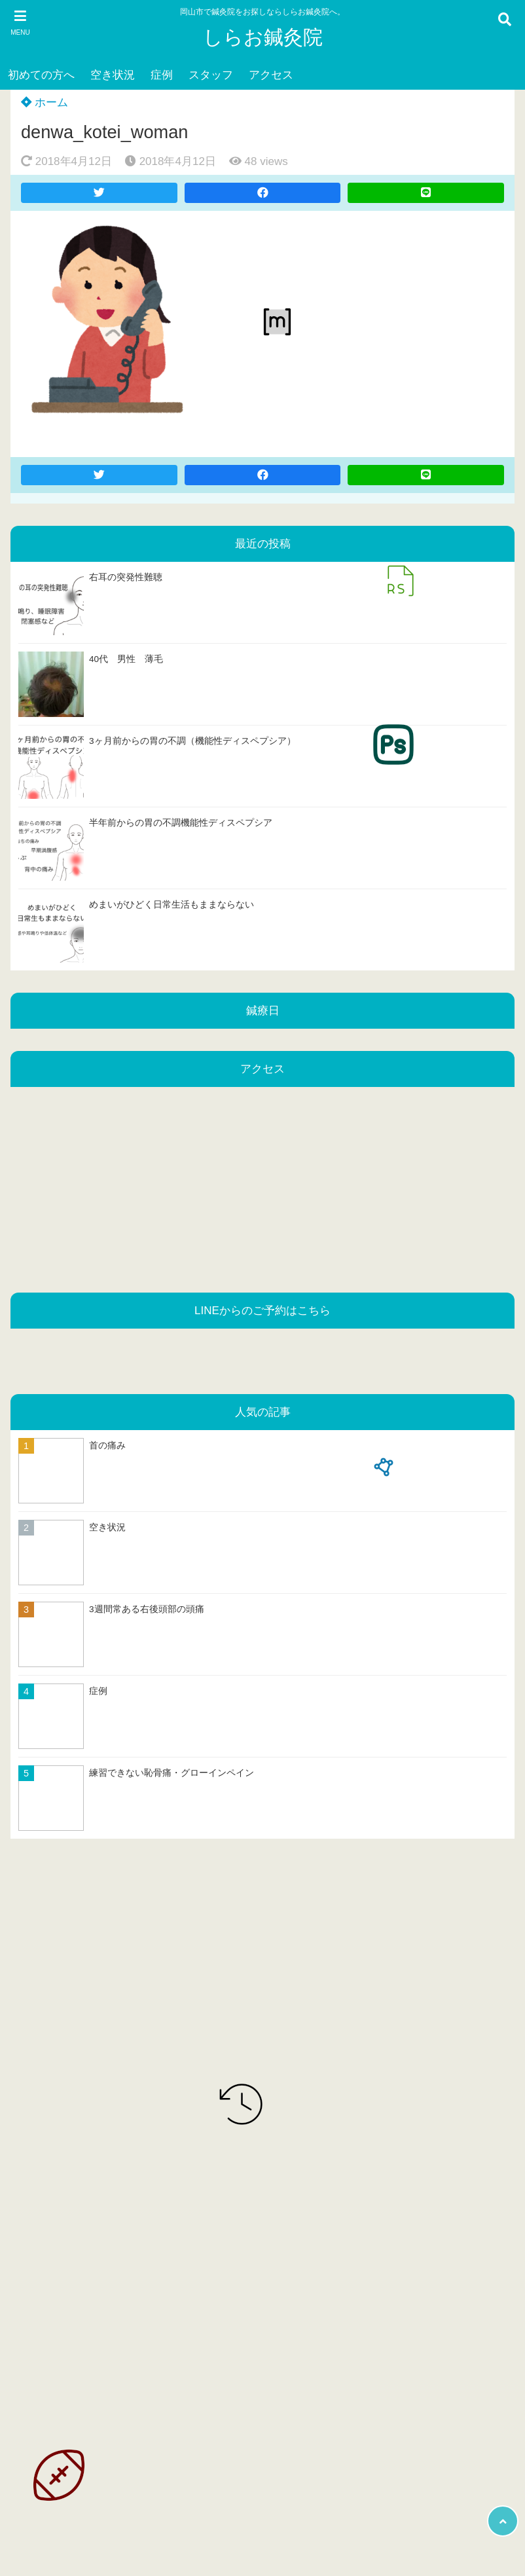 This screenshot has height=2576, width=525. Describe the element at coordinates (59, 2475) in the screenshot. I see `access sports scores and updates` at that location.